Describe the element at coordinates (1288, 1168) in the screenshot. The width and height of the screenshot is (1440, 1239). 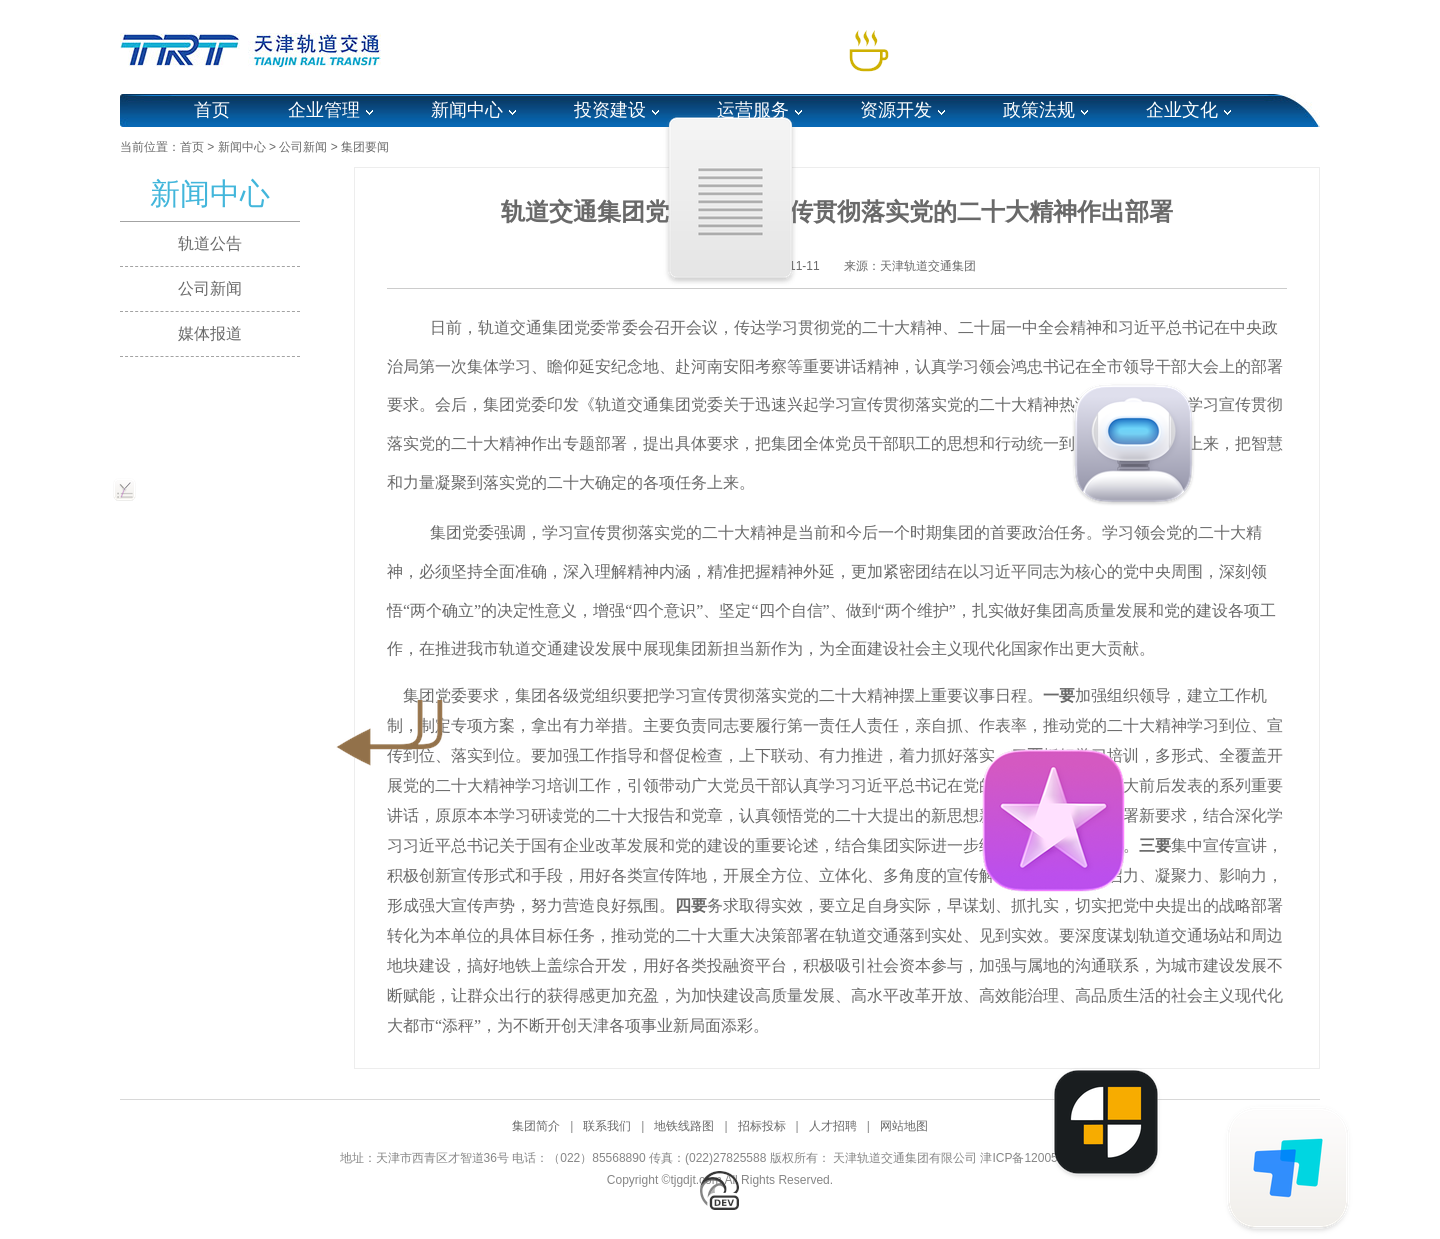
I see `open todesk remote desktop application` at that location.